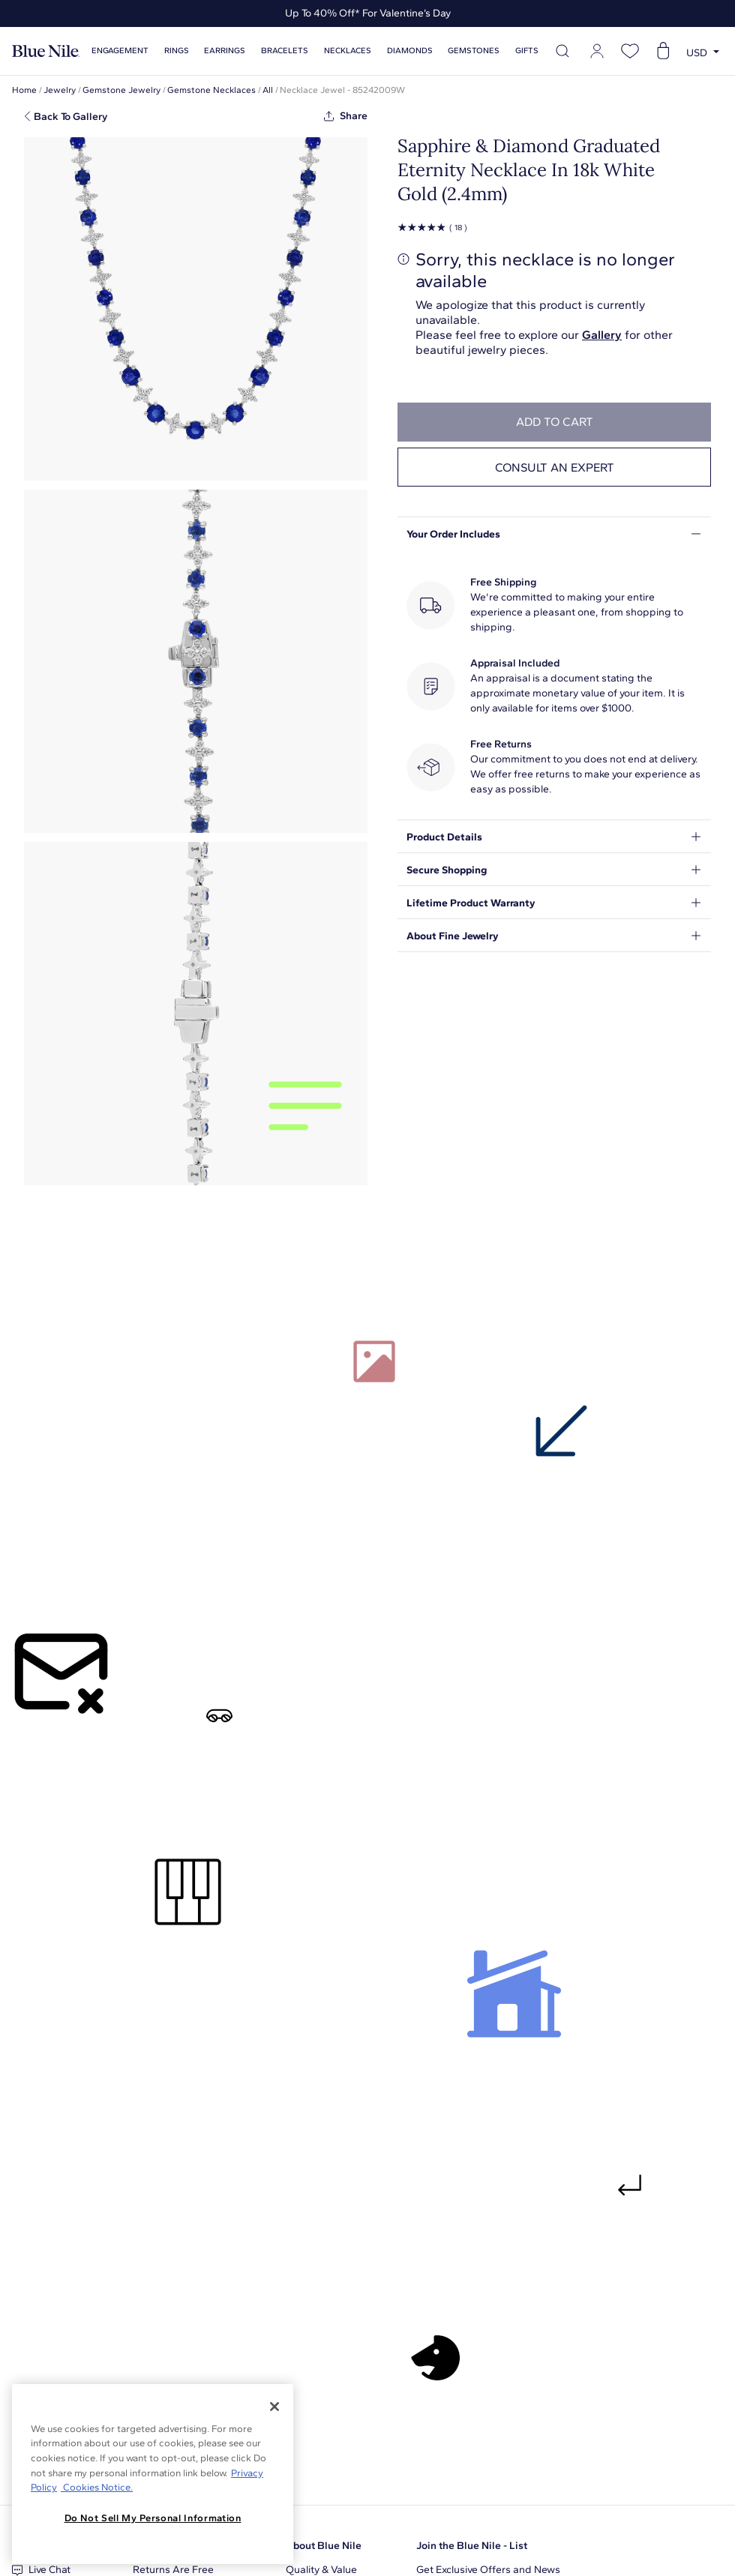 This screenshot has width=735, height=2576. I want to click on delete an email message, so click(61, 1671).